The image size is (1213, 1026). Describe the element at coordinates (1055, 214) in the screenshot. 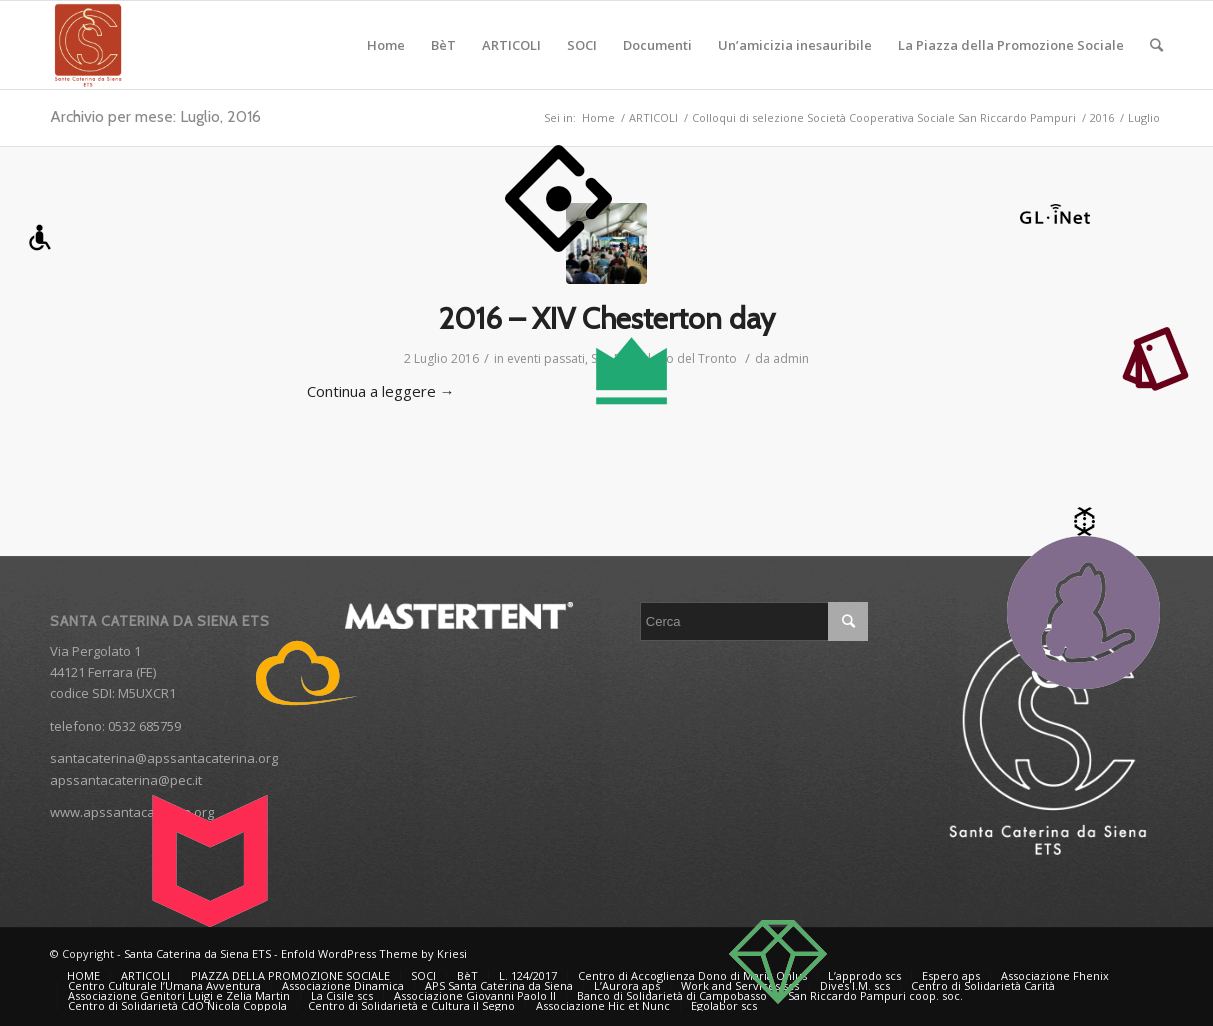

I see `GL.iNet company logo` at that location.